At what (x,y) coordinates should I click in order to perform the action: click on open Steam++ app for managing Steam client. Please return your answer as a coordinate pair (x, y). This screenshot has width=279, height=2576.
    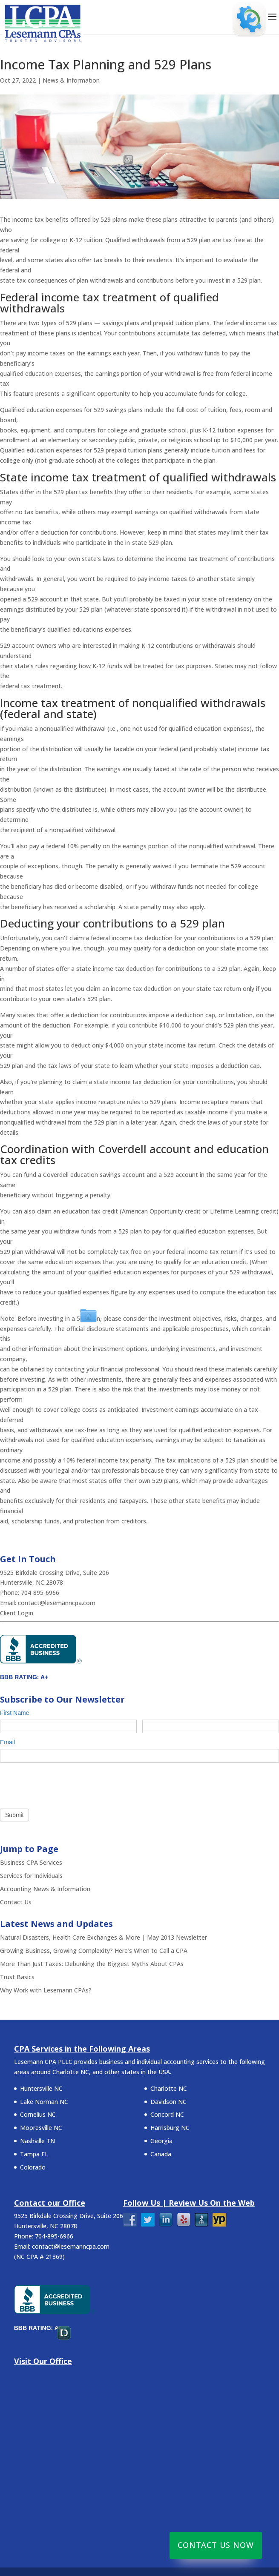
    Looking at the image, I should click on (249, 19).